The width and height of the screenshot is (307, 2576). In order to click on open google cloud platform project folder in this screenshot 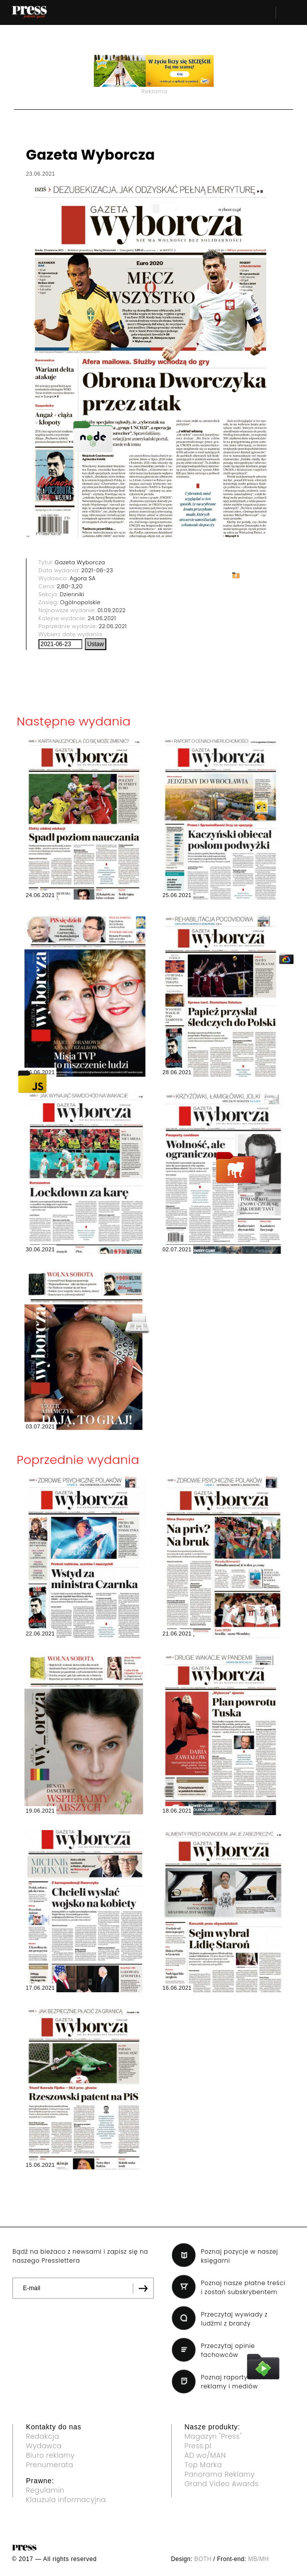, I will do `click(286, 958)`.